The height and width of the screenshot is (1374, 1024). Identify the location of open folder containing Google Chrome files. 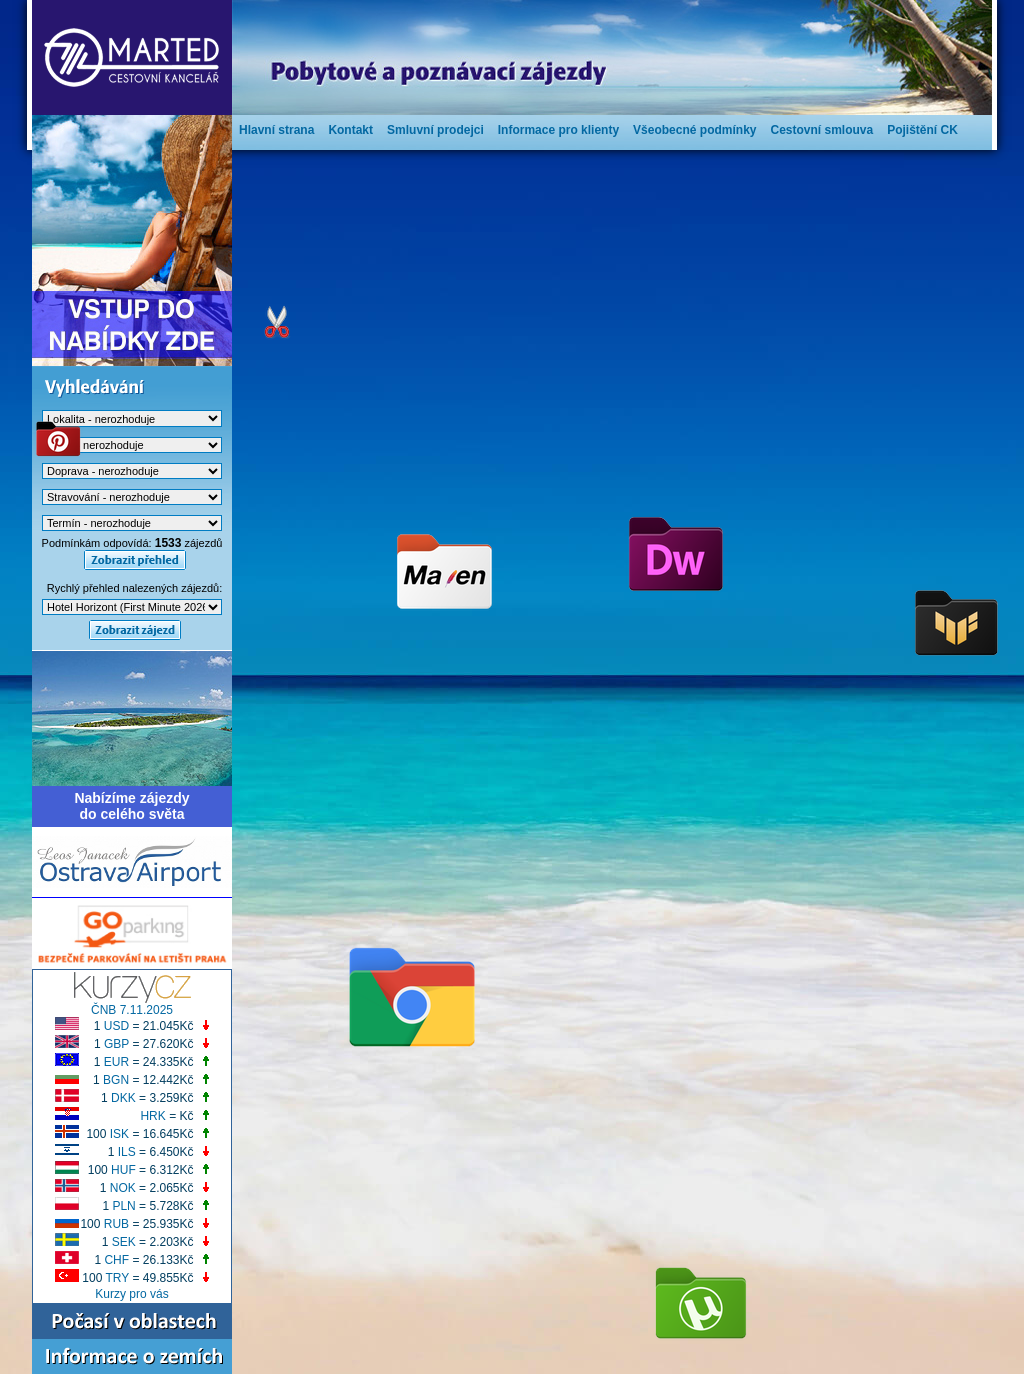
(411, 1000).